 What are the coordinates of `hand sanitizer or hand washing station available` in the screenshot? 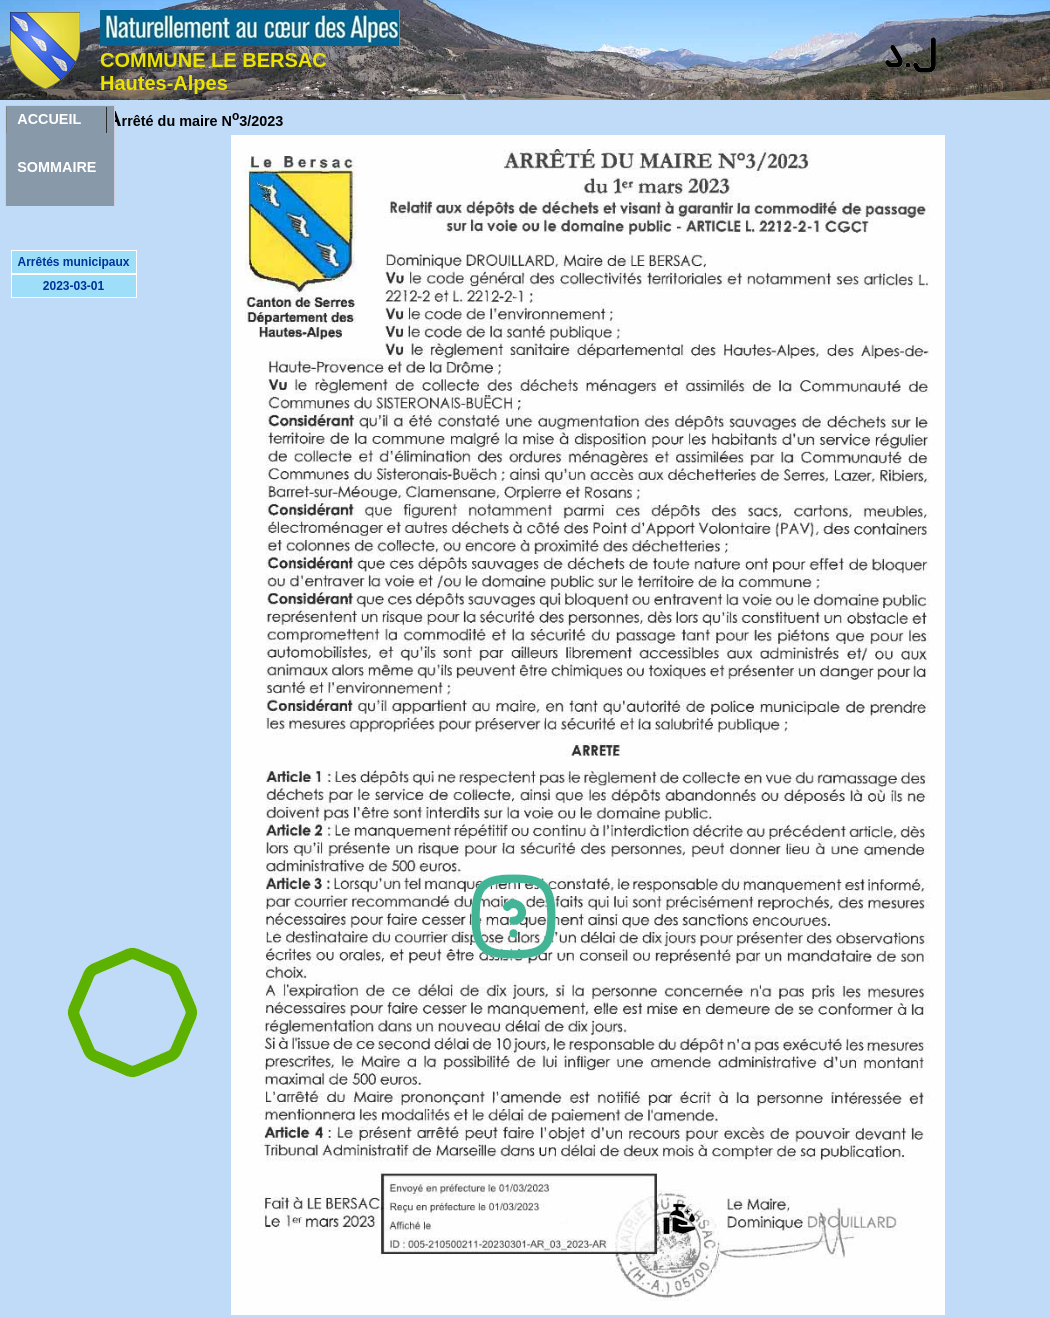 It's located at (680, 1219).